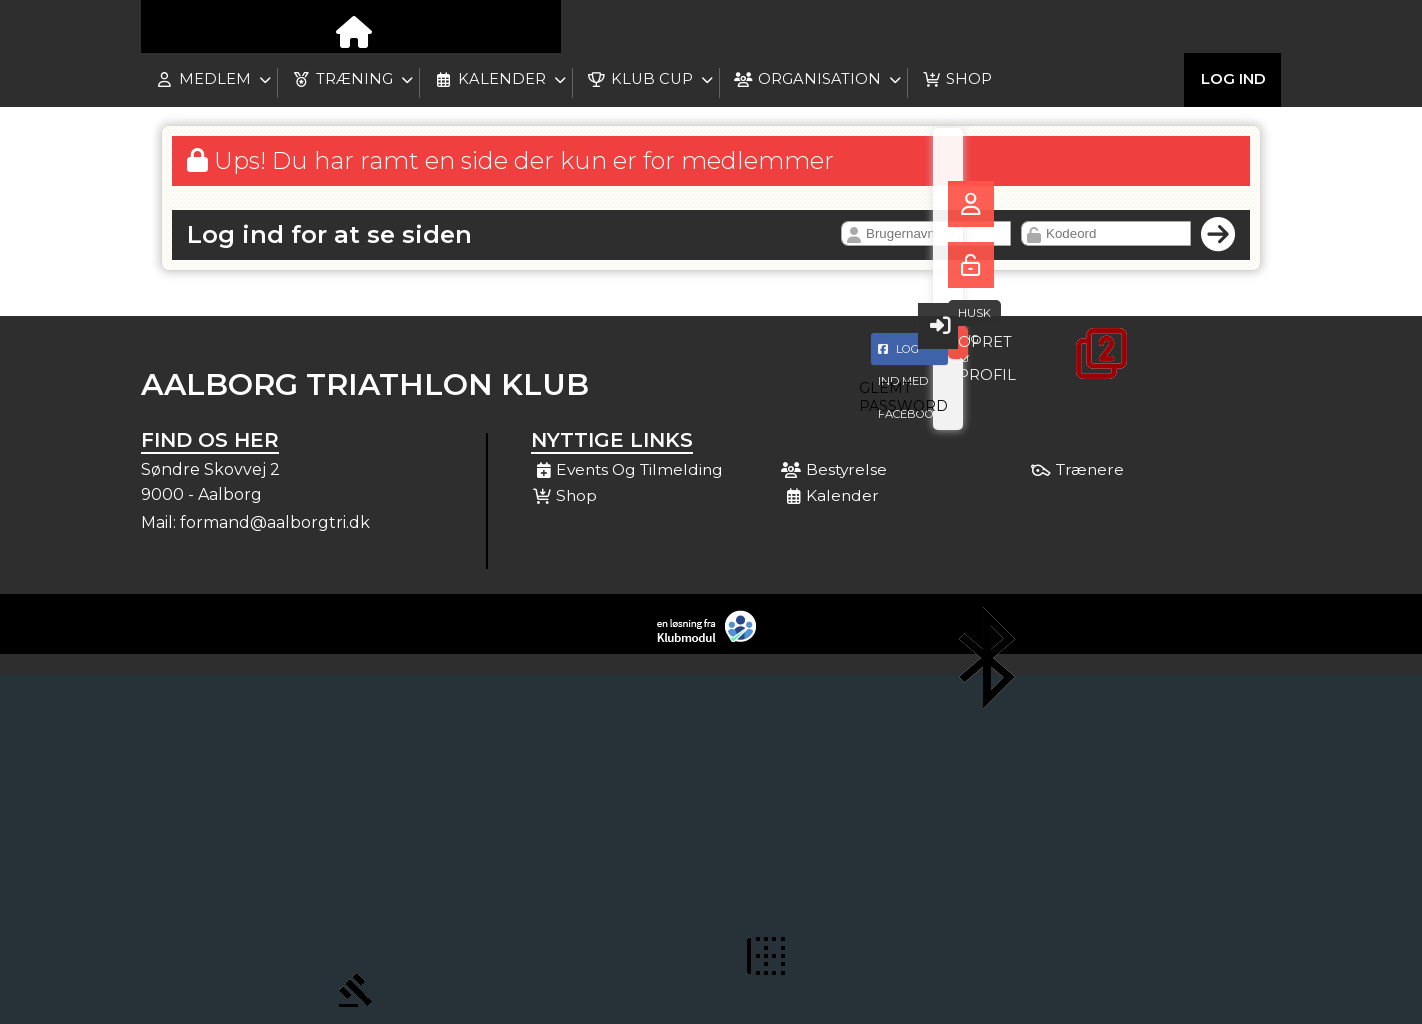 This screenshot has height=1024, width=1422. I want to click on apply border to left edge of cell or element, so click(766, 956).